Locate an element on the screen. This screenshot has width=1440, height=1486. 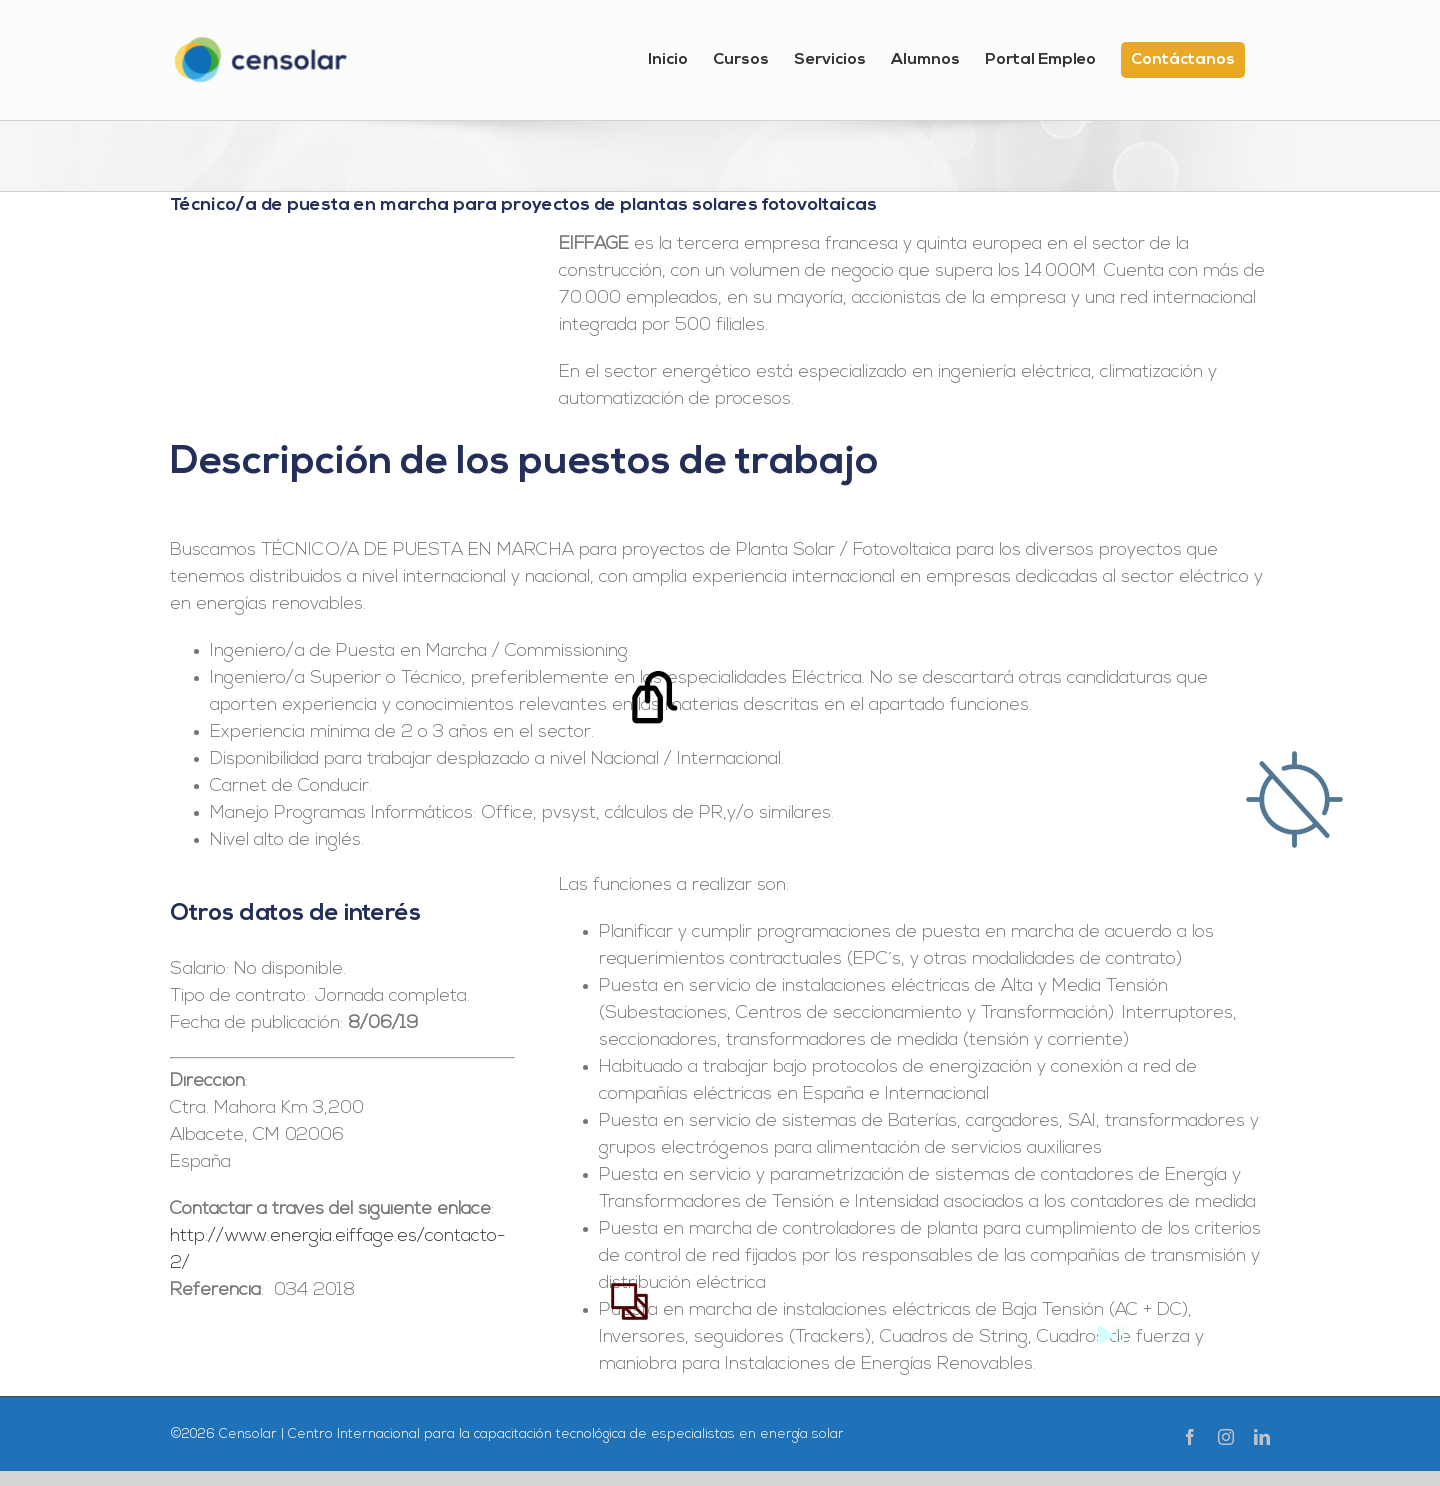
select tea or hot beverage option is located at coordinates (653, 699).